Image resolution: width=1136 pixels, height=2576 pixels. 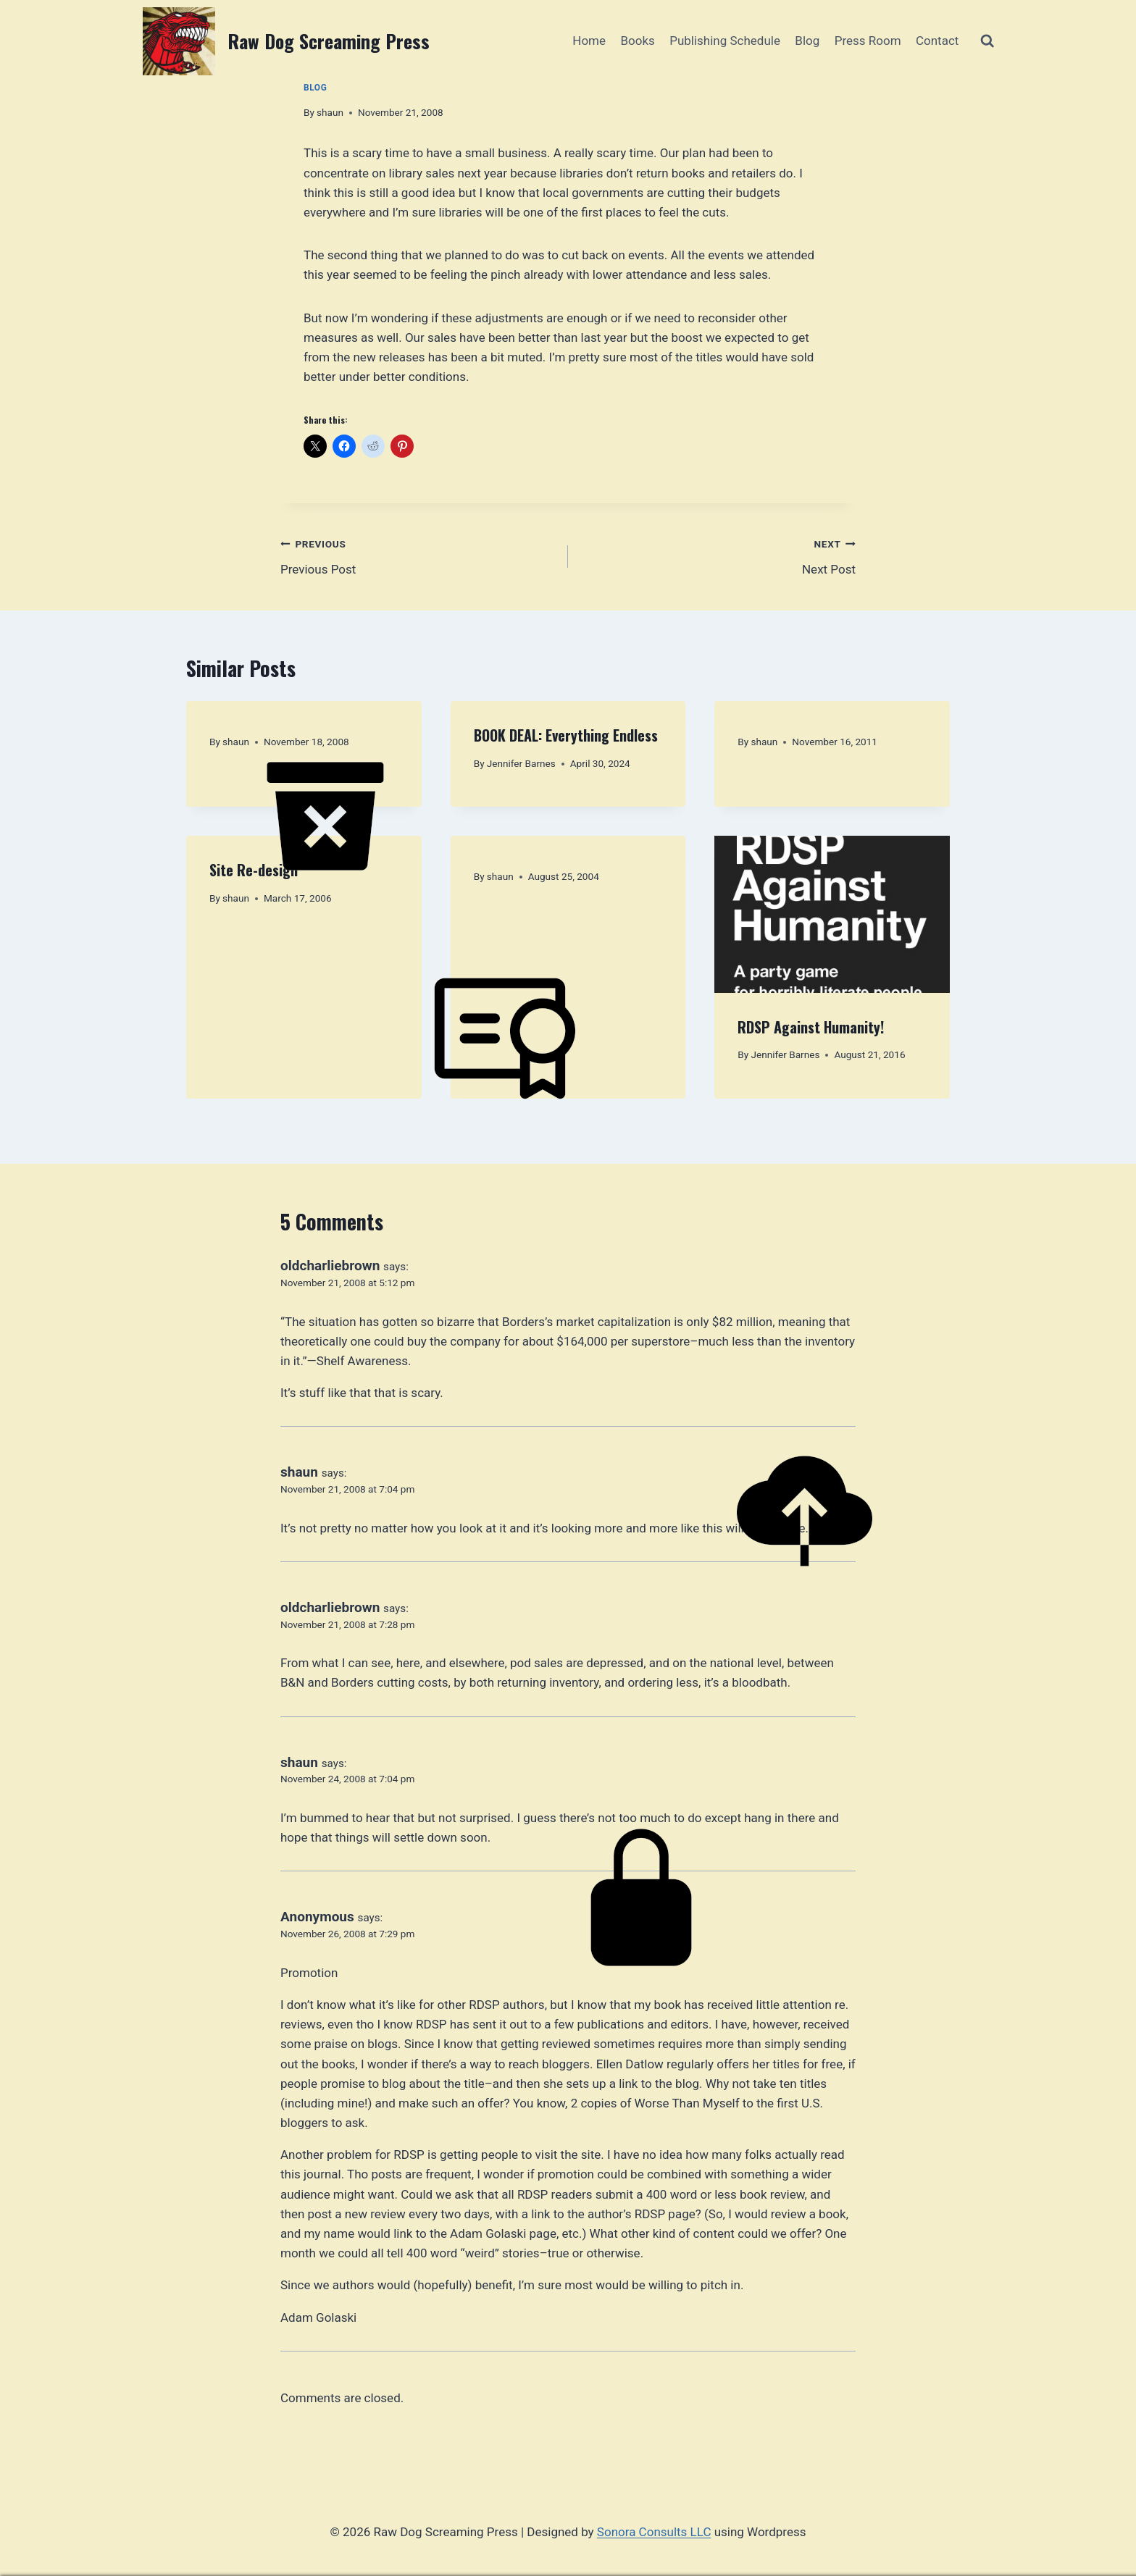 I want to click on upload a file to the cloud, so click(x=804, y=1511).